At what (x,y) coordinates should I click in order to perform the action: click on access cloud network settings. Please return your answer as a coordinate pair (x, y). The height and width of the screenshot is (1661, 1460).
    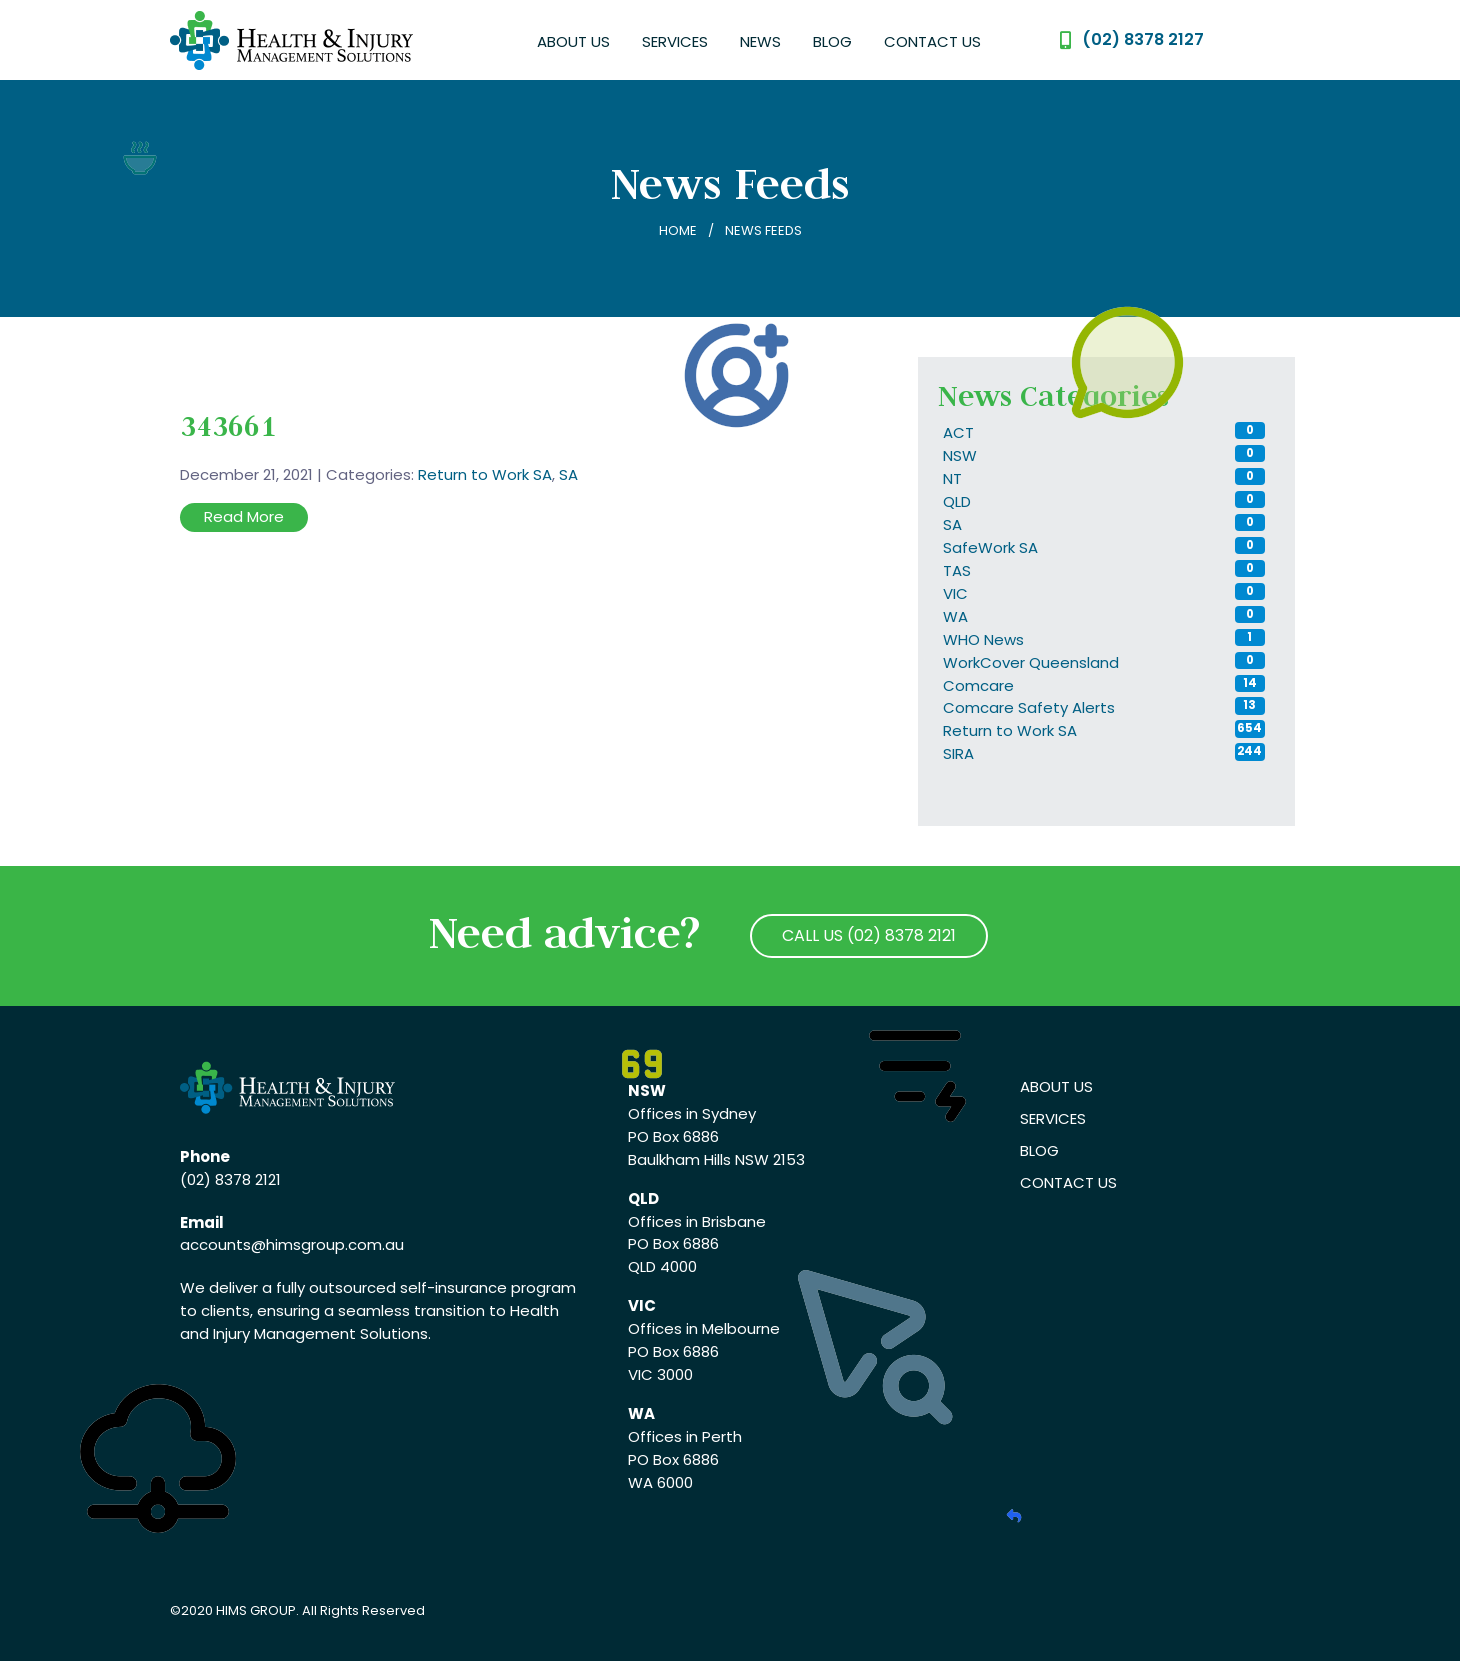
    Looking at the image, I should click on (158, 1455).